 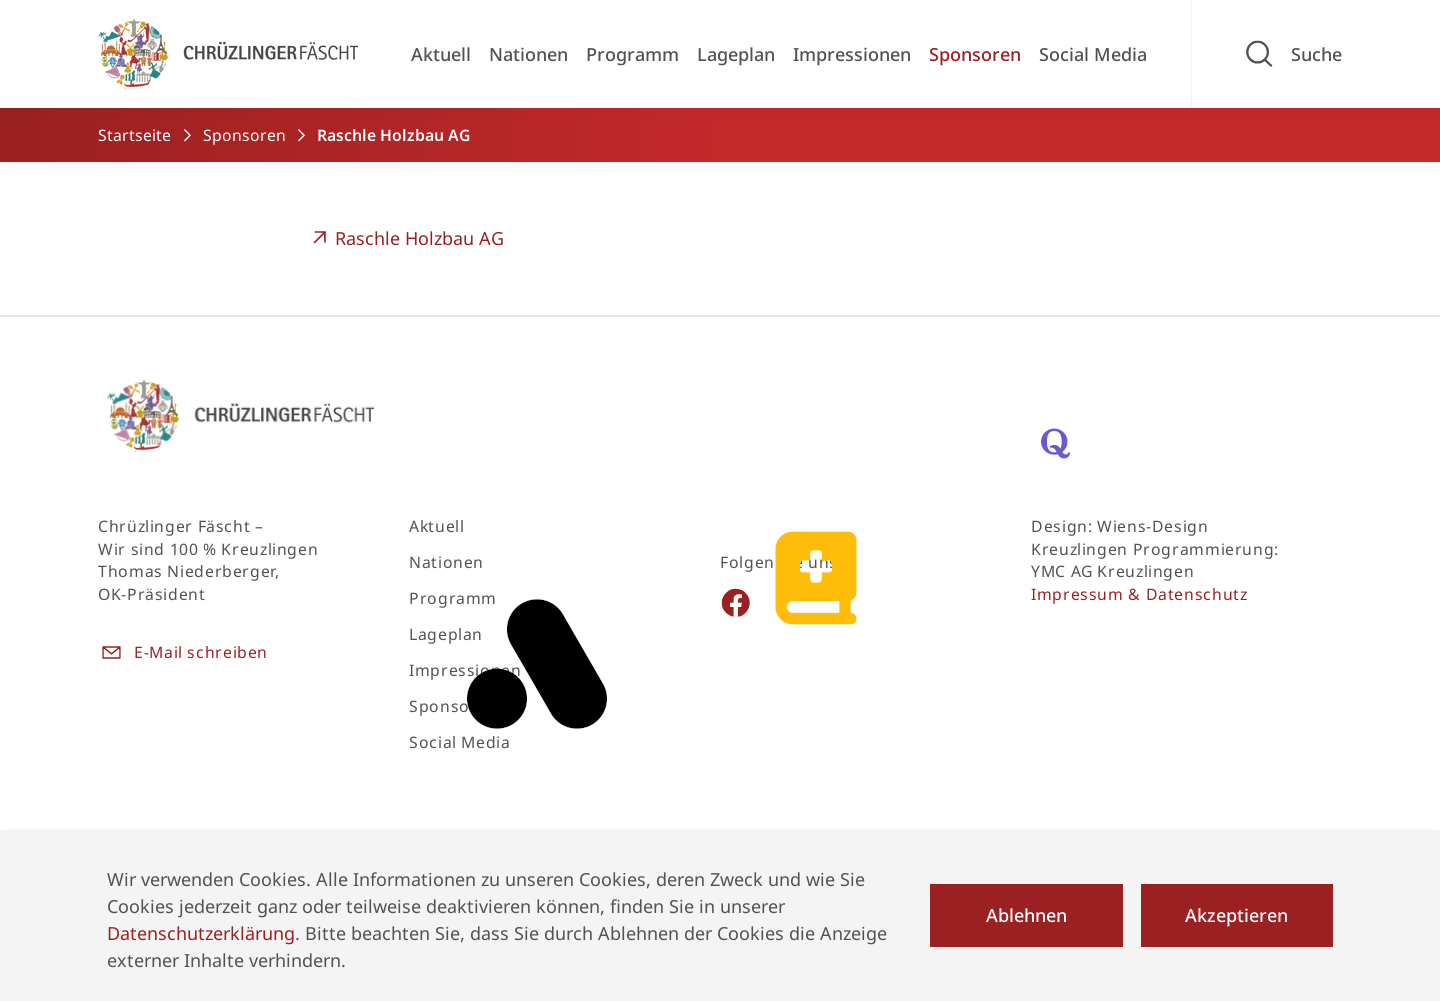 What do you see at coordinates (1055, 443) in the screenshot?
I see `open the Quora app` at bounding box center [1055, 443].